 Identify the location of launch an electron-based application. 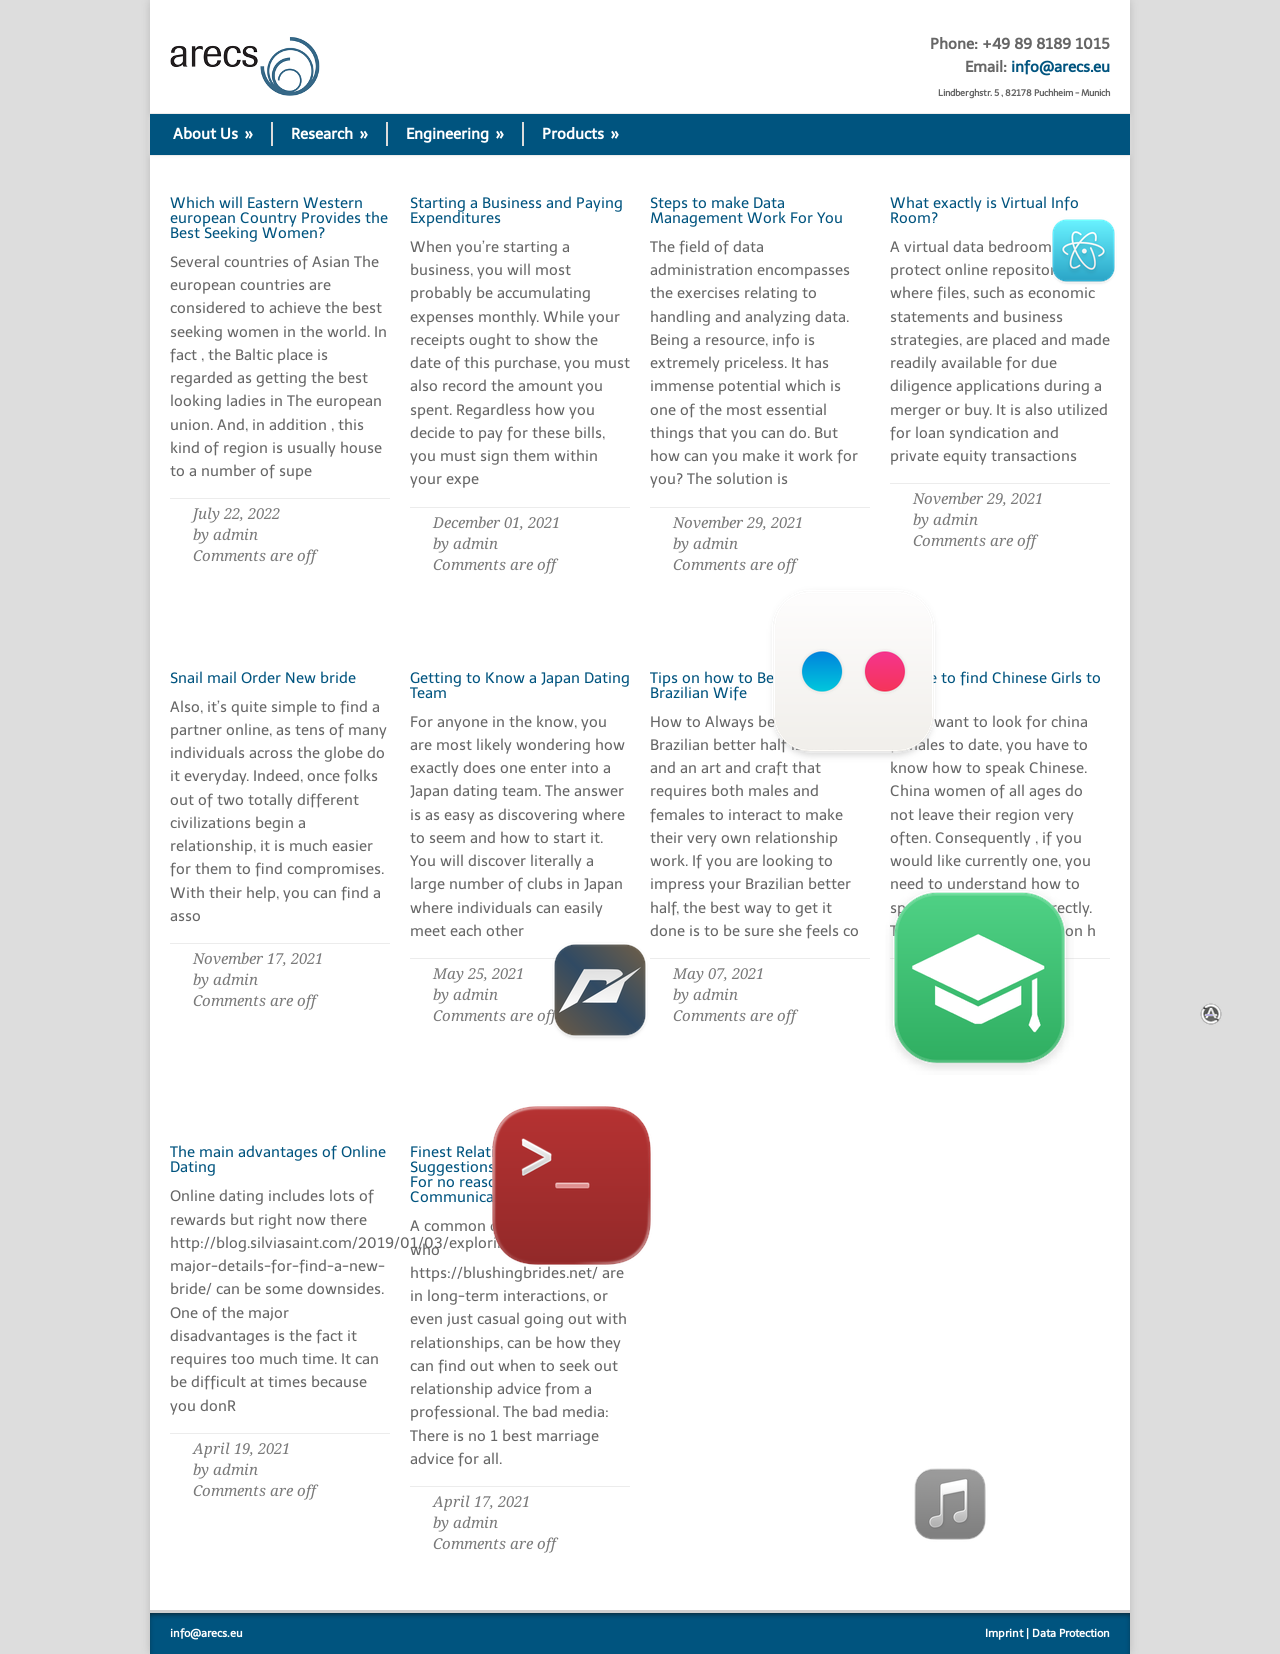
(1083, 250).